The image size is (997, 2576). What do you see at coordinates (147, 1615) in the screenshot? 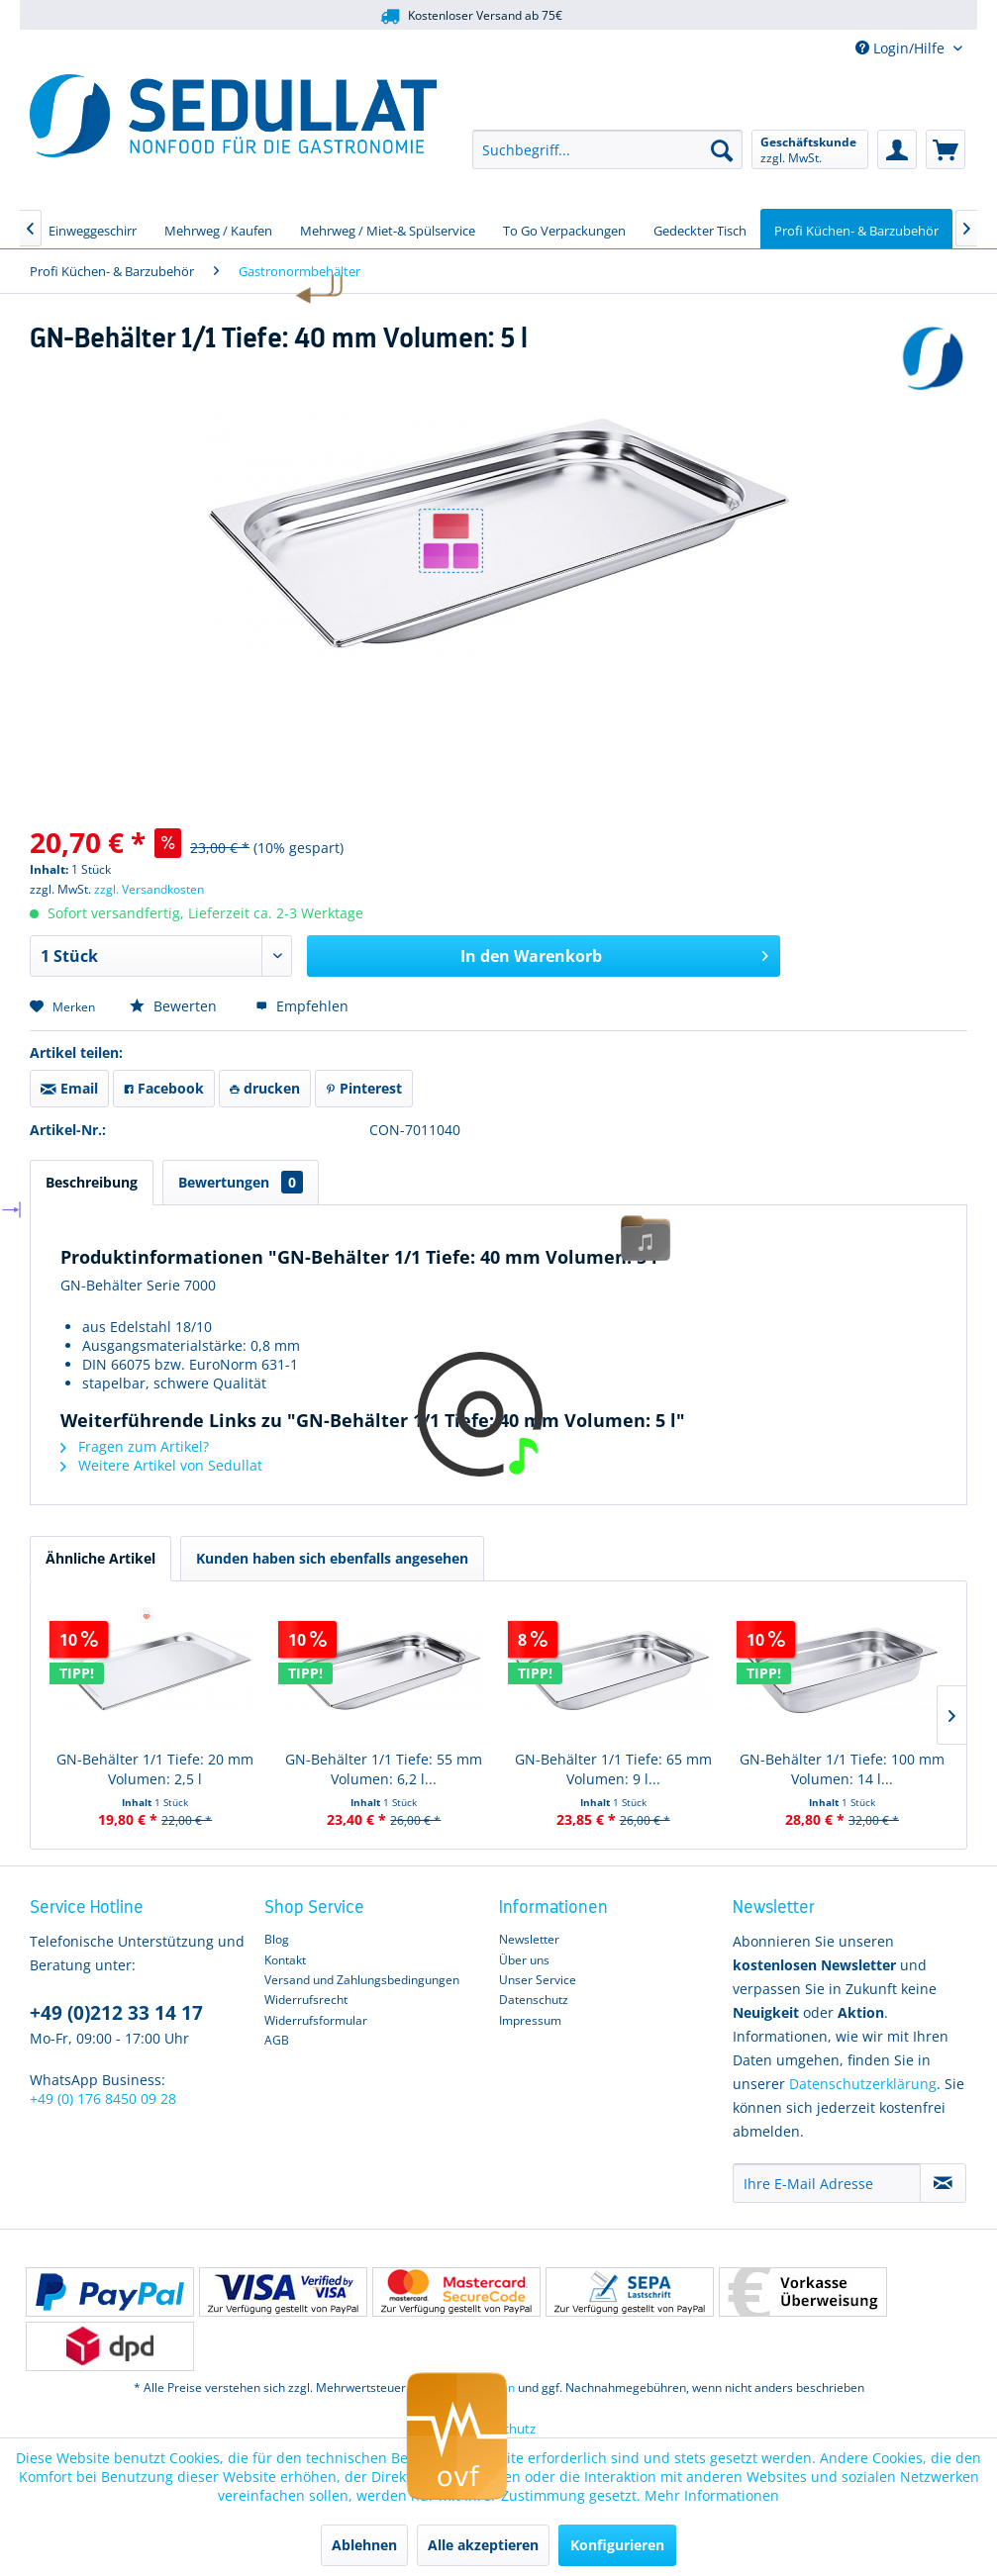
I see `a ruby programming language source file` at bounding box center [147, 1615].